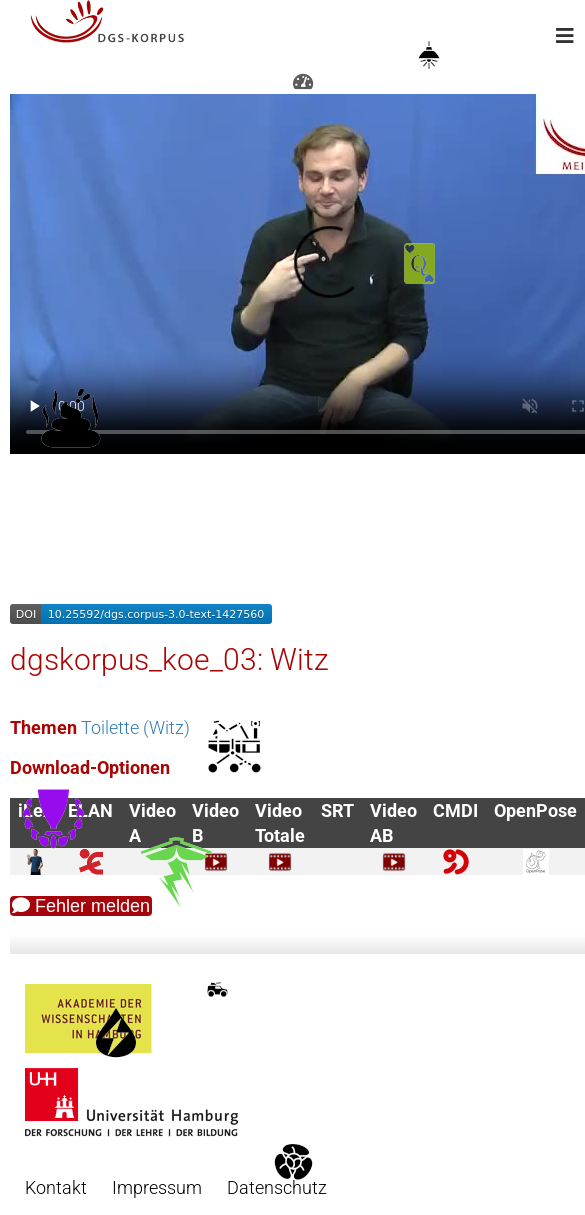  Describe the element at coordinates (176, 871) in the screenshot. I see `access spell book or magic abilities` at that location.